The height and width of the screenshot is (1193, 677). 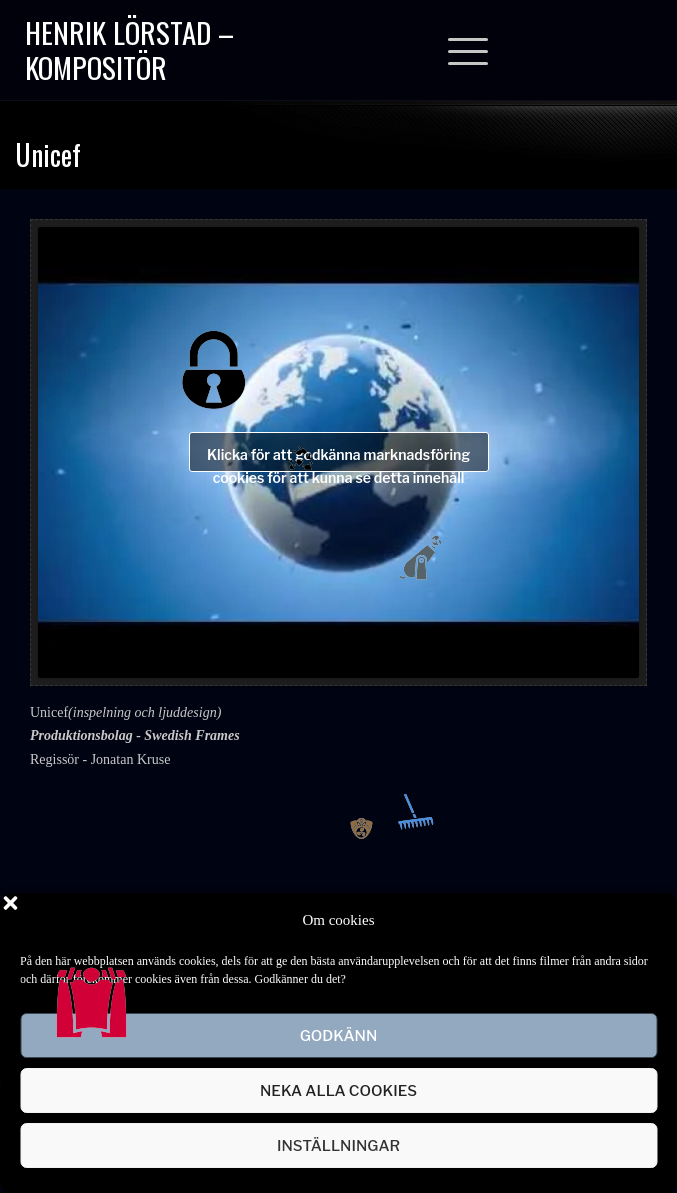 I want to click on select the air man character, so click(x=361, y=828).